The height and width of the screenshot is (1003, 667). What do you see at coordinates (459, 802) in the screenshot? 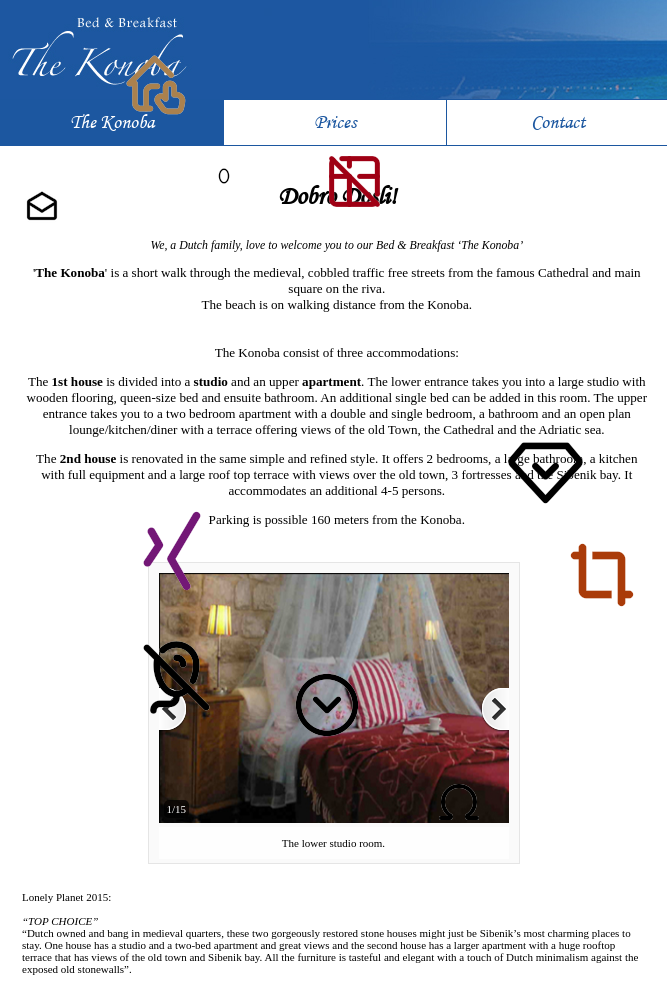
I see `represents the omega symbol in mathematical or scientific contexts` at bounding box center [459, 802].